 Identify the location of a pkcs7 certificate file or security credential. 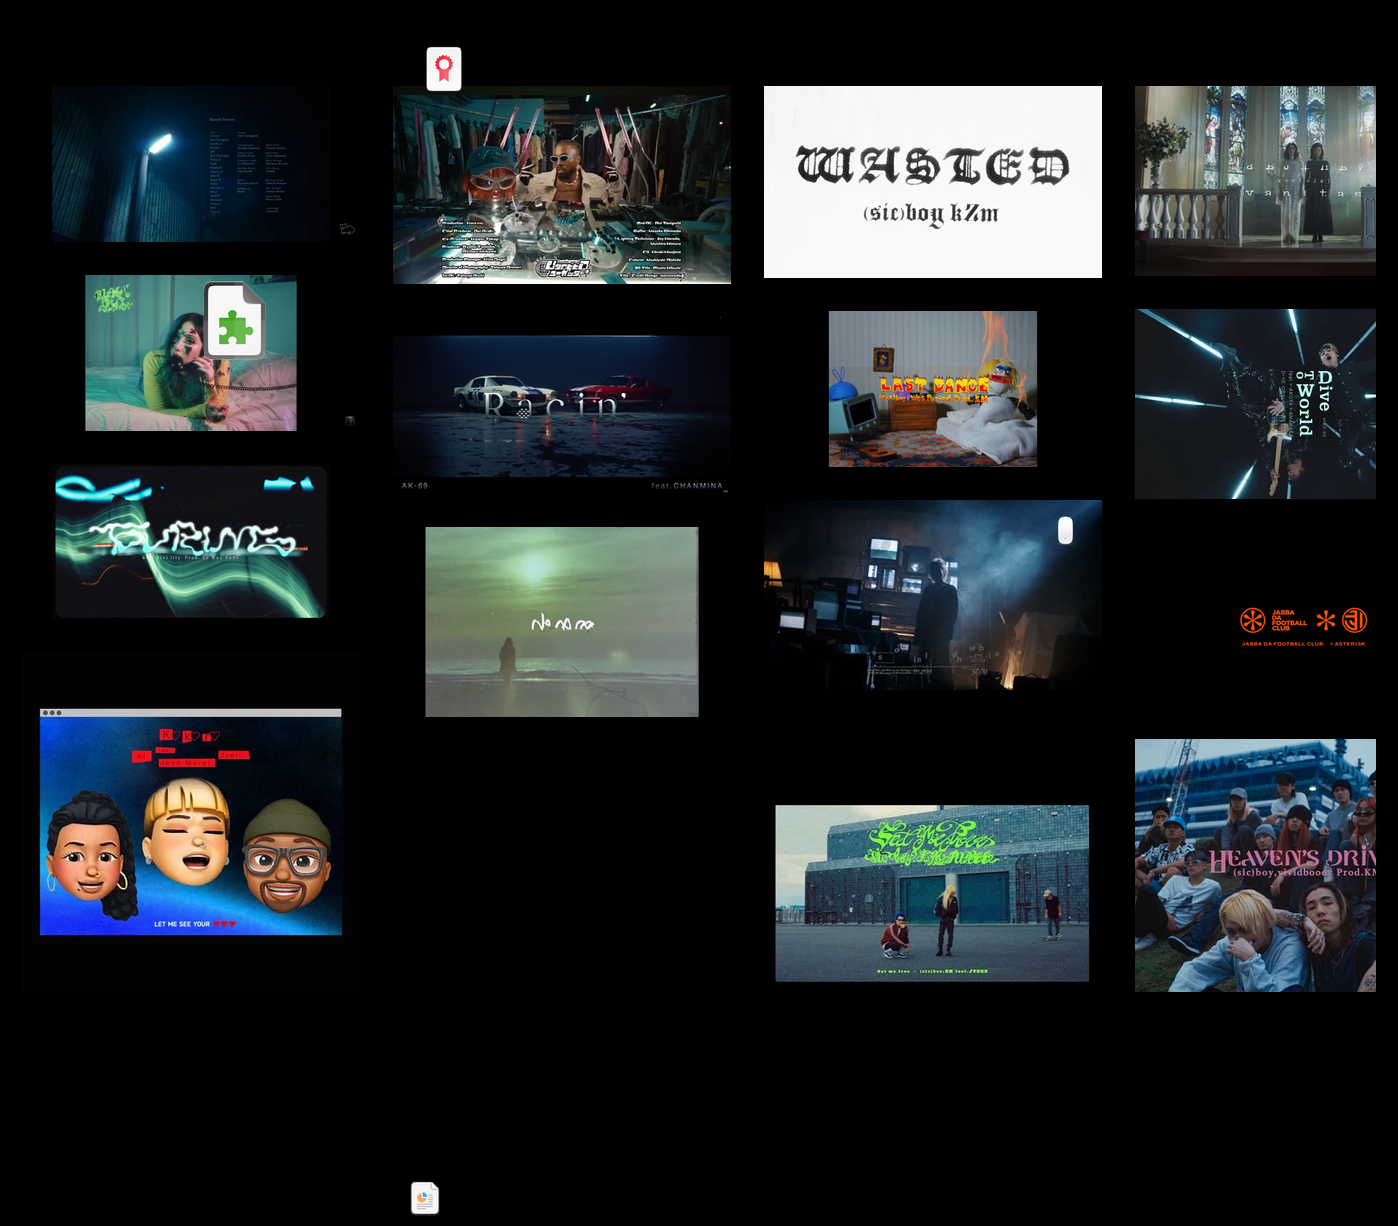
(444, 69).